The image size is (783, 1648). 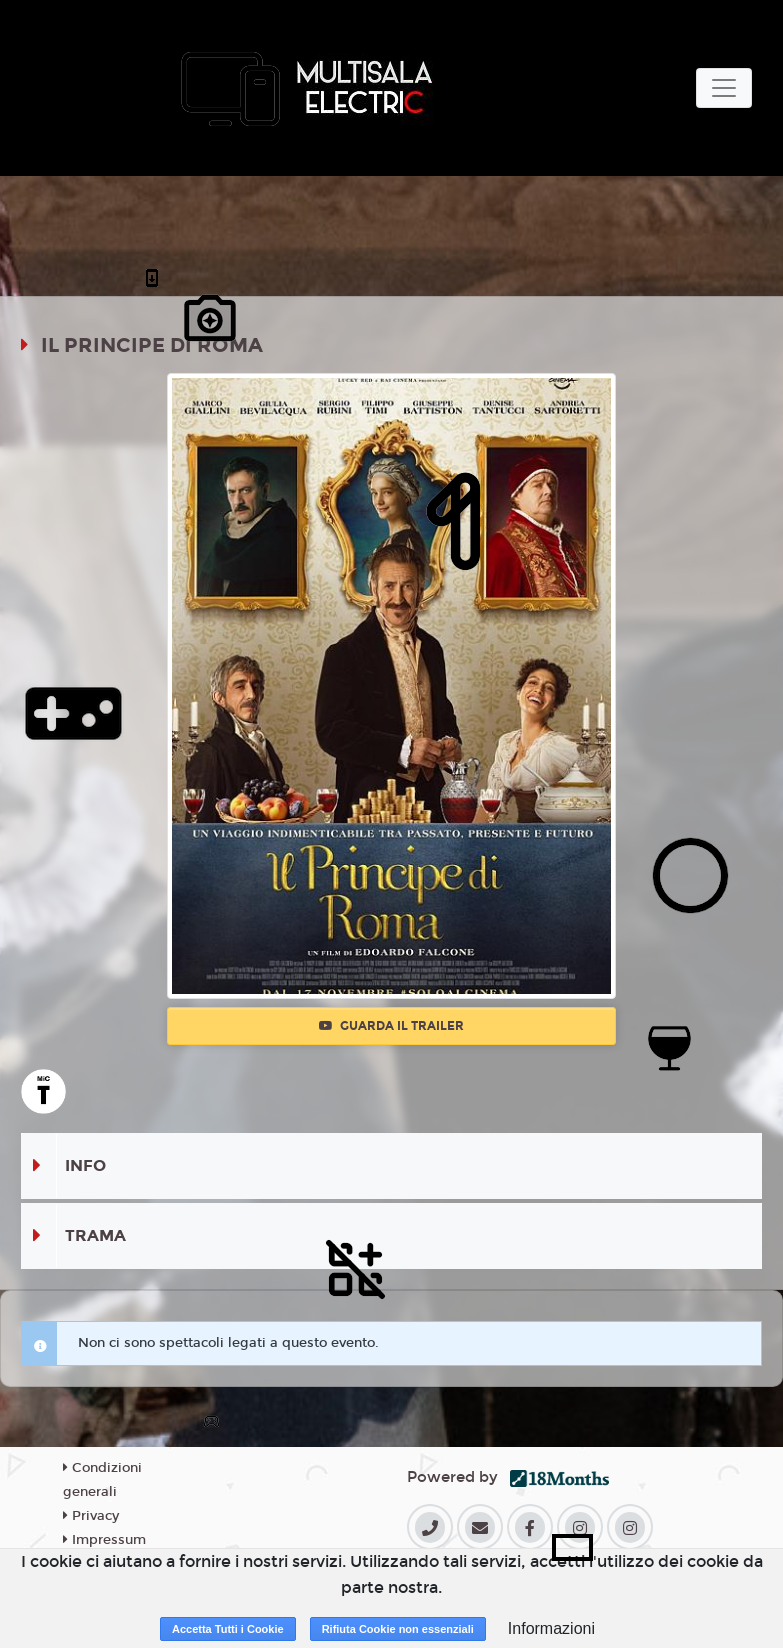 What do you see at coordinates (669, 1047) in the screenshot?
I see `browse wine or spirits menu` at bounding box center [669, 1047].